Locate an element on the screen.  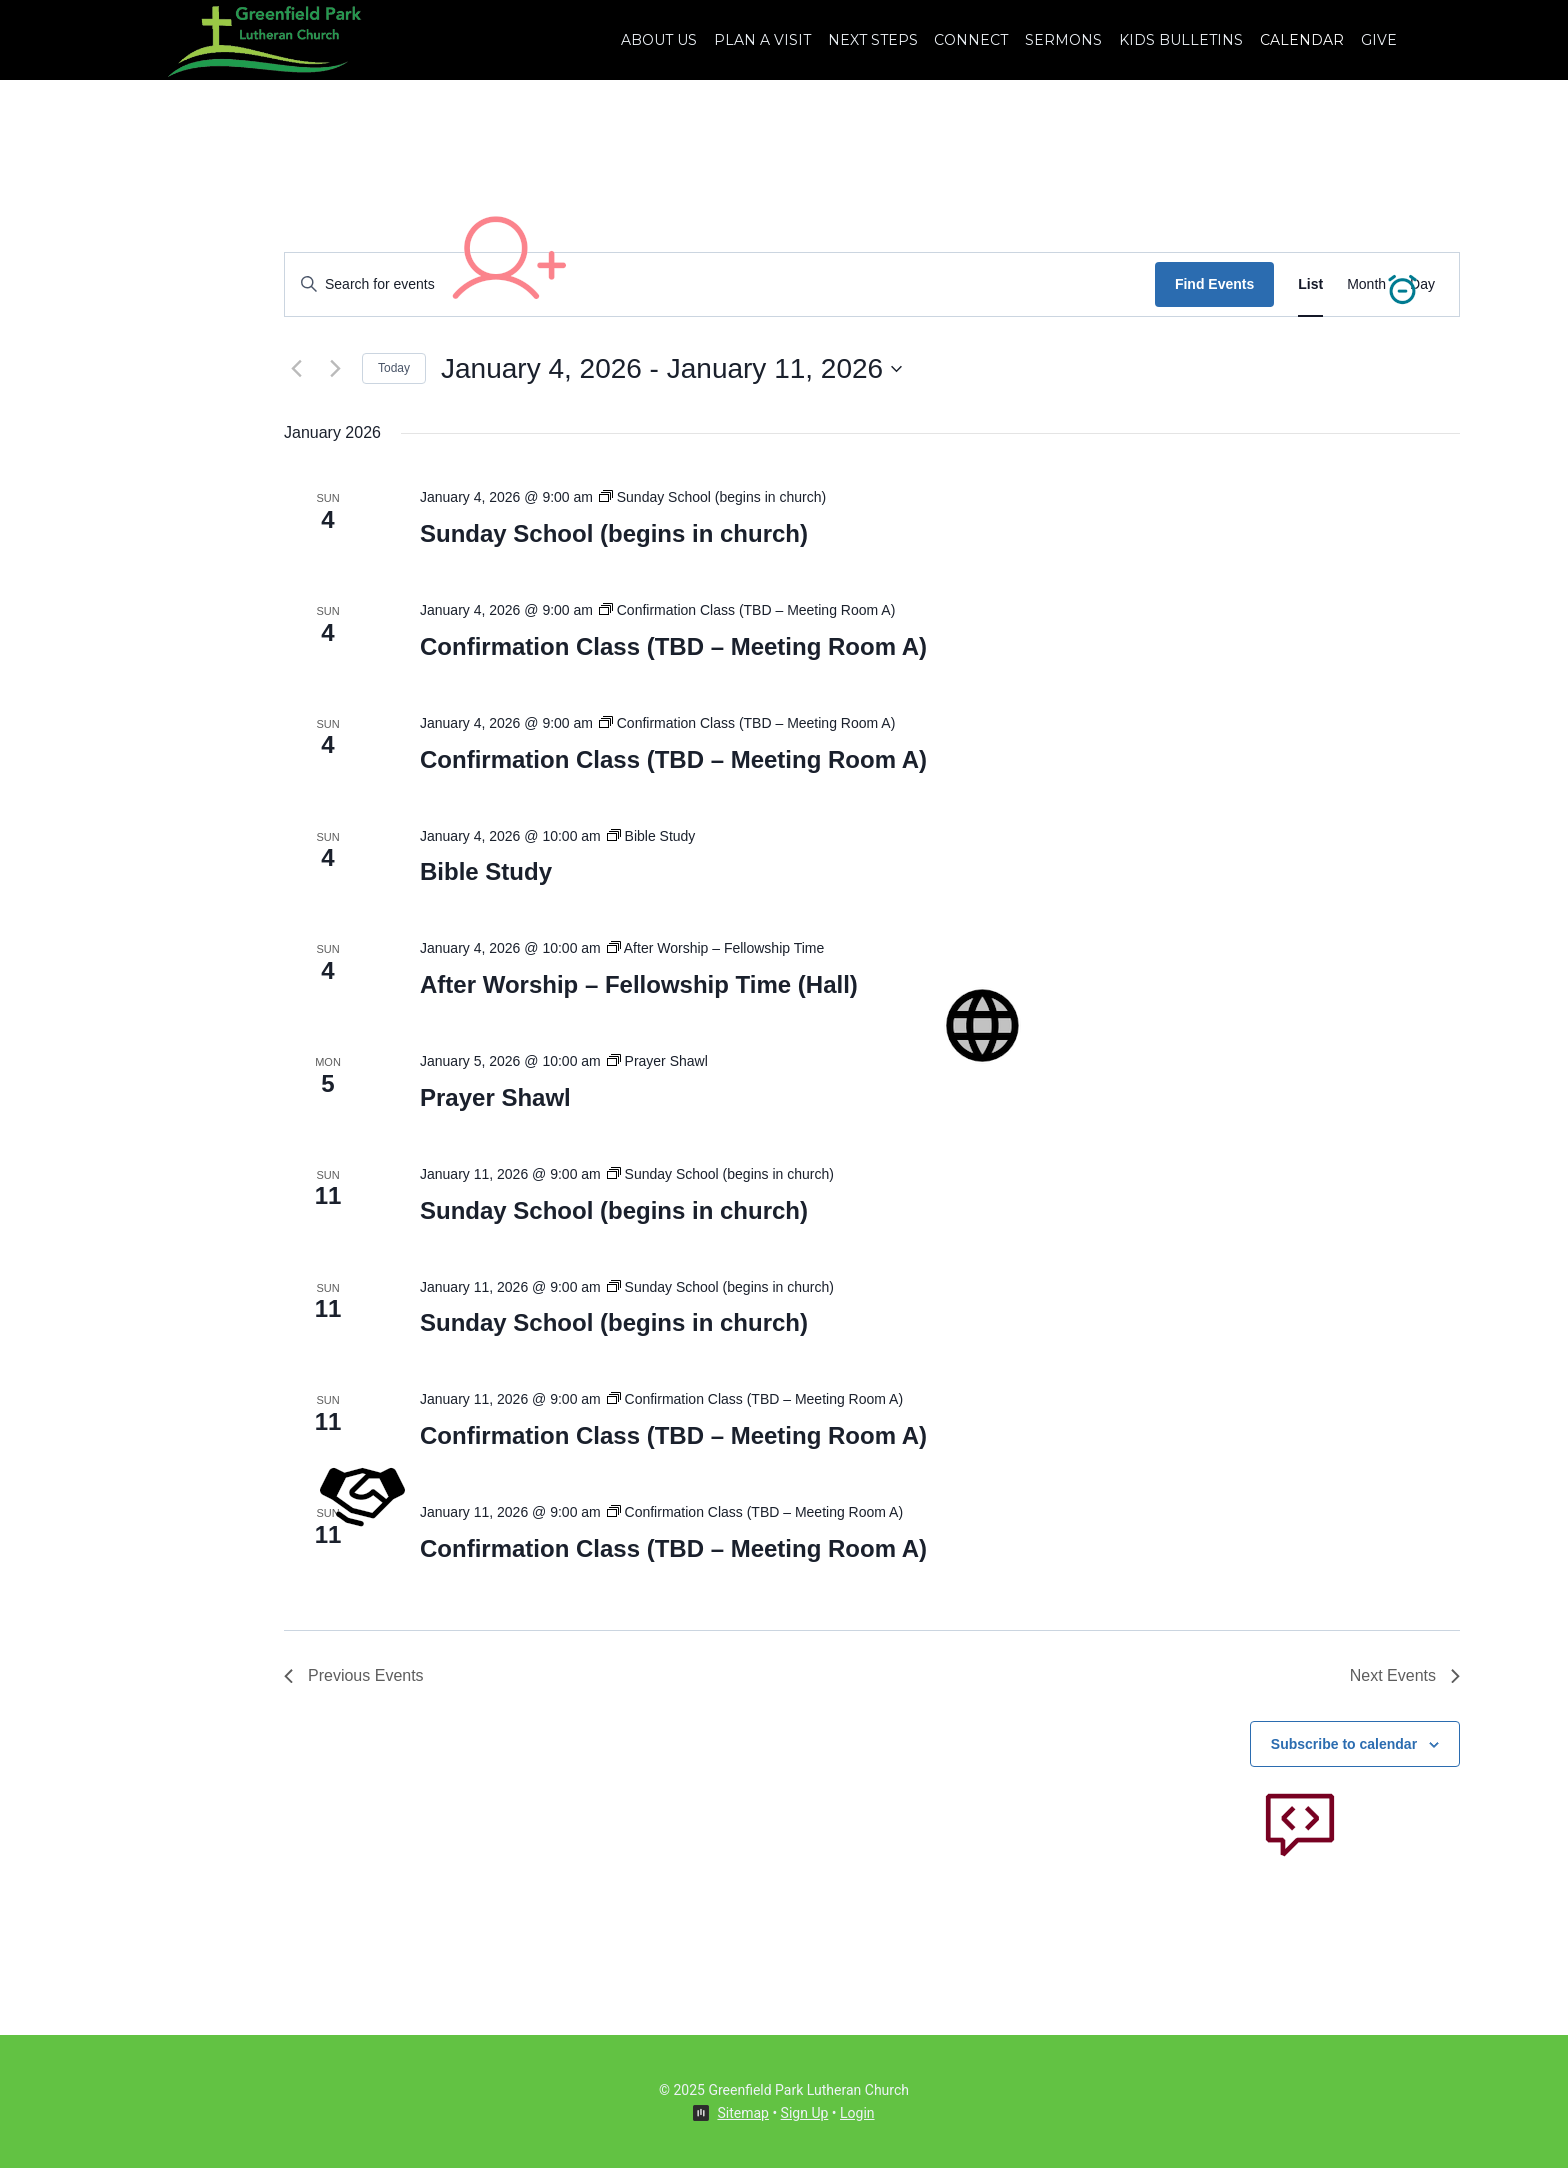
add a new contact or friend is located at coordinates (505, 261).